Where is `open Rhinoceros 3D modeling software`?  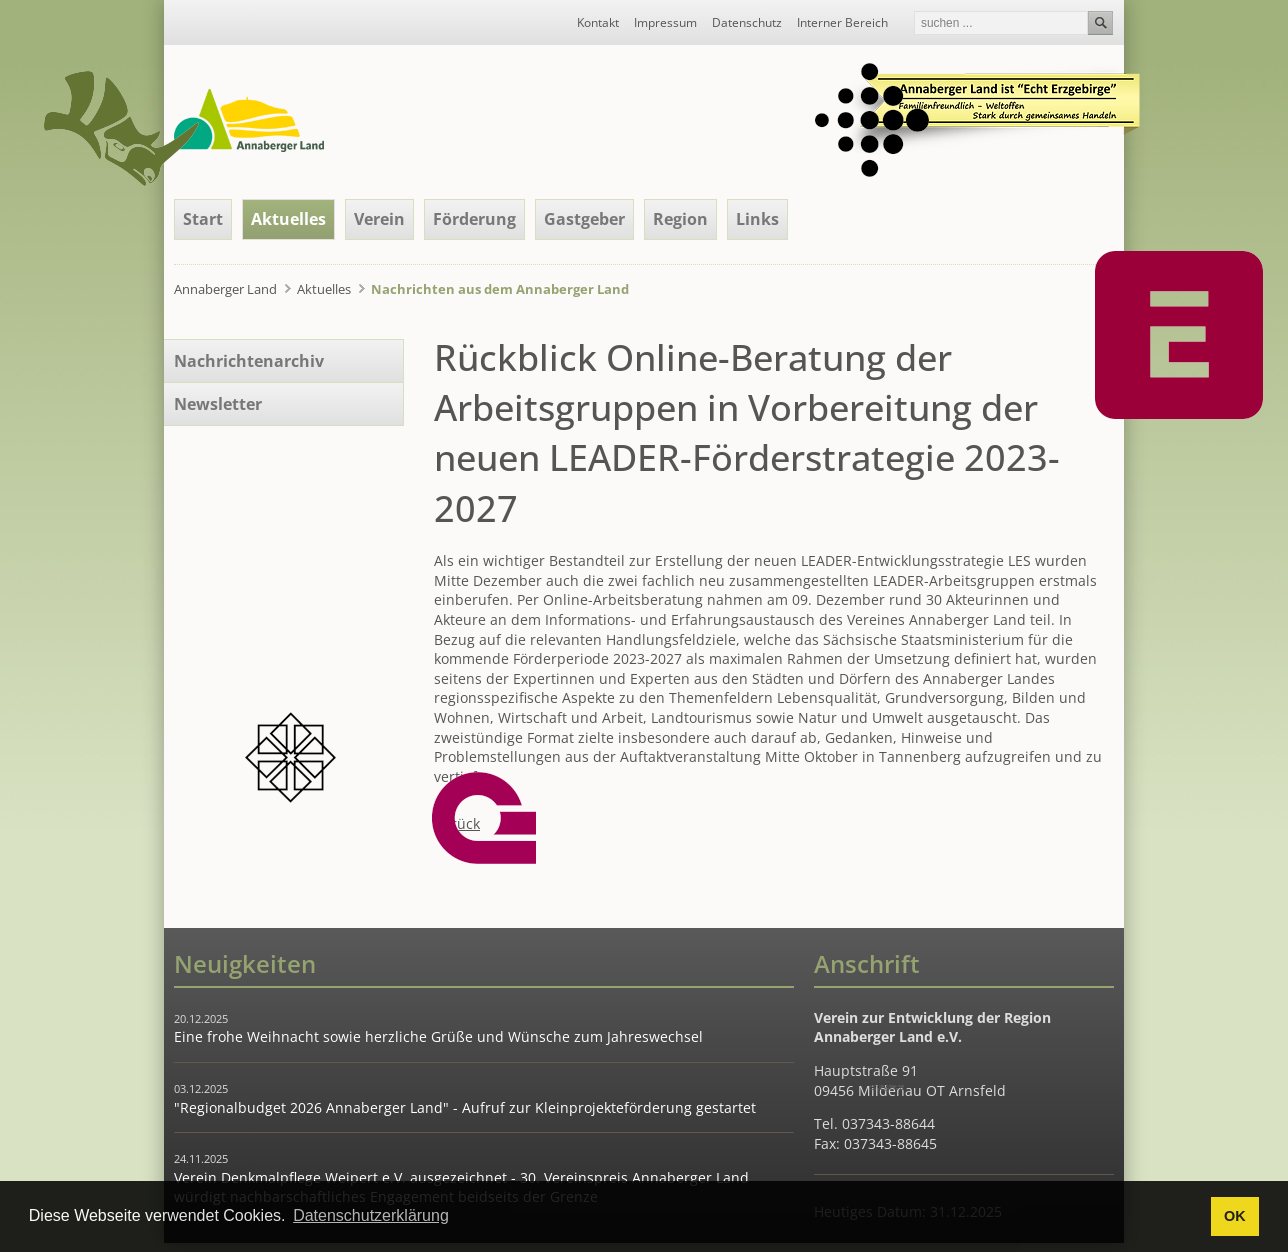
open Rhinoceros 3D modeling software is located at coordinates (121, 128).